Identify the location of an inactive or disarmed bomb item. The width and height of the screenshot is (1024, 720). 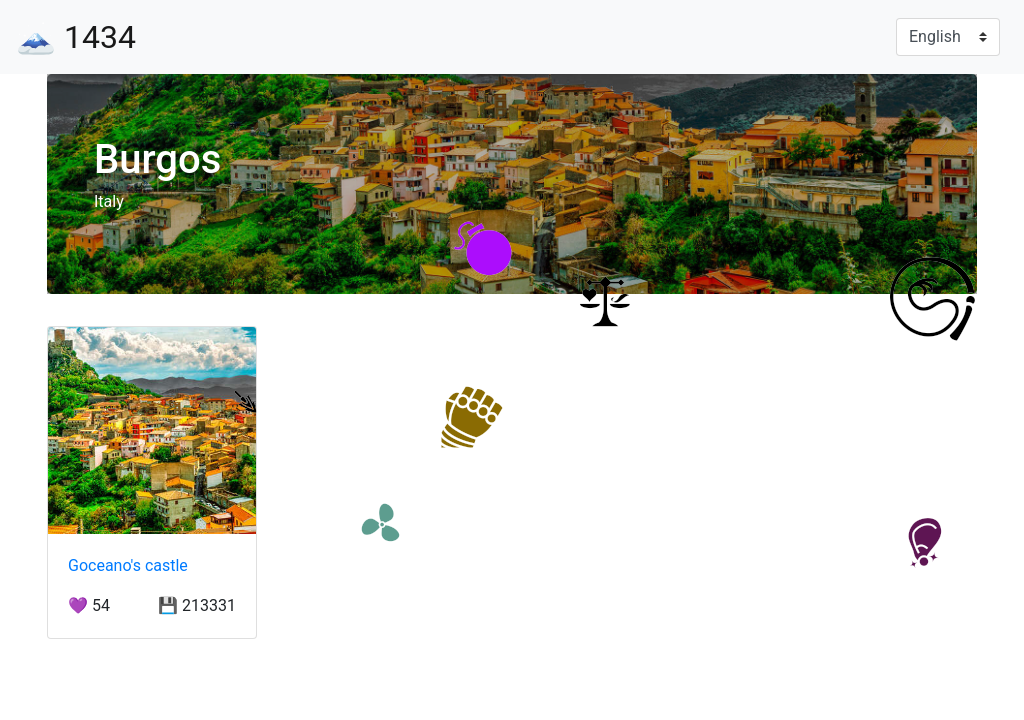
(483, 248).